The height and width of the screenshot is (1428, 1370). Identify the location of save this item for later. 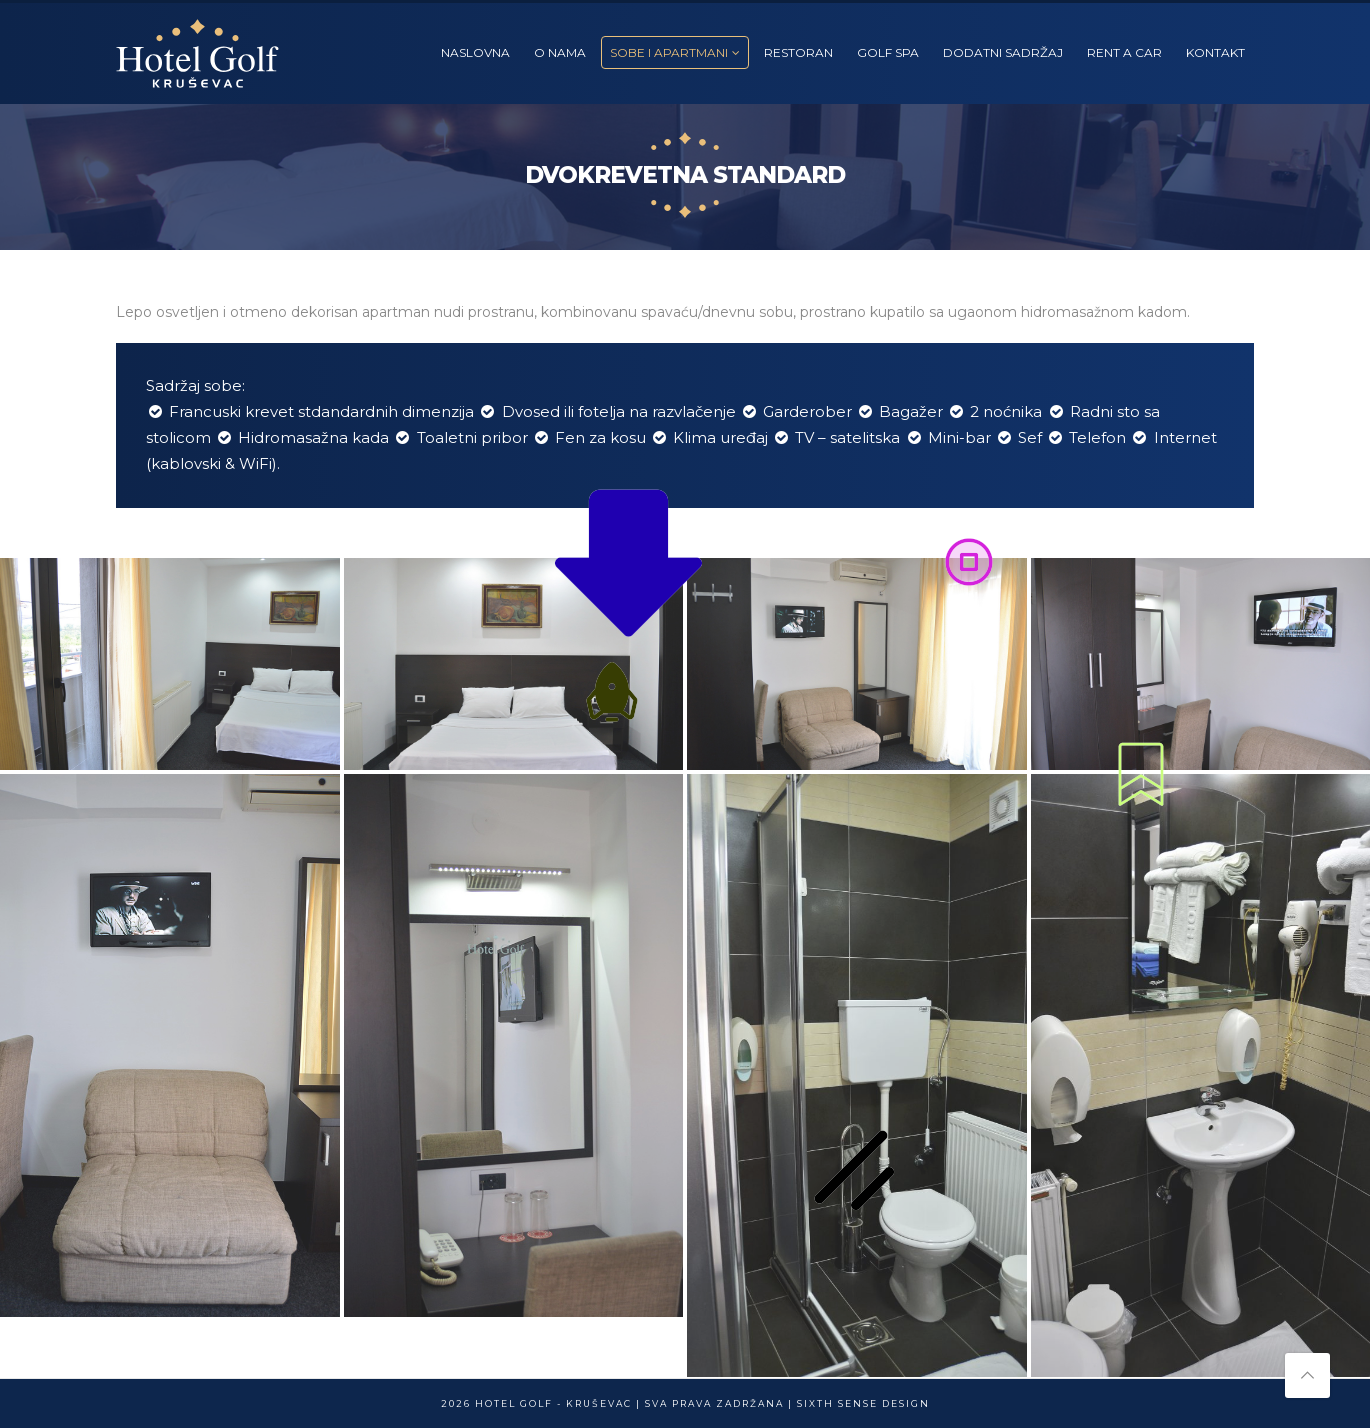
(1141, 773).